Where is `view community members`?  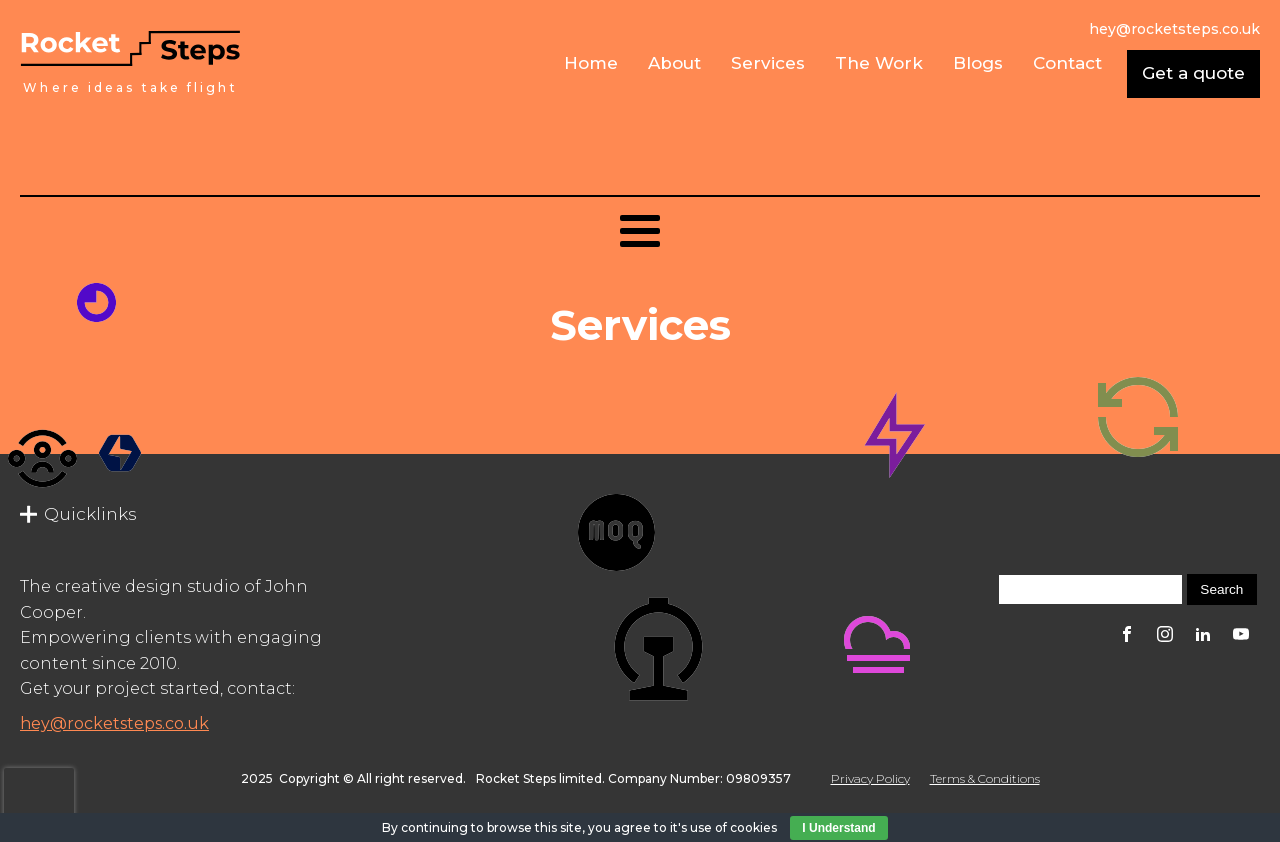
view community members is located at coordinates (42, 458).